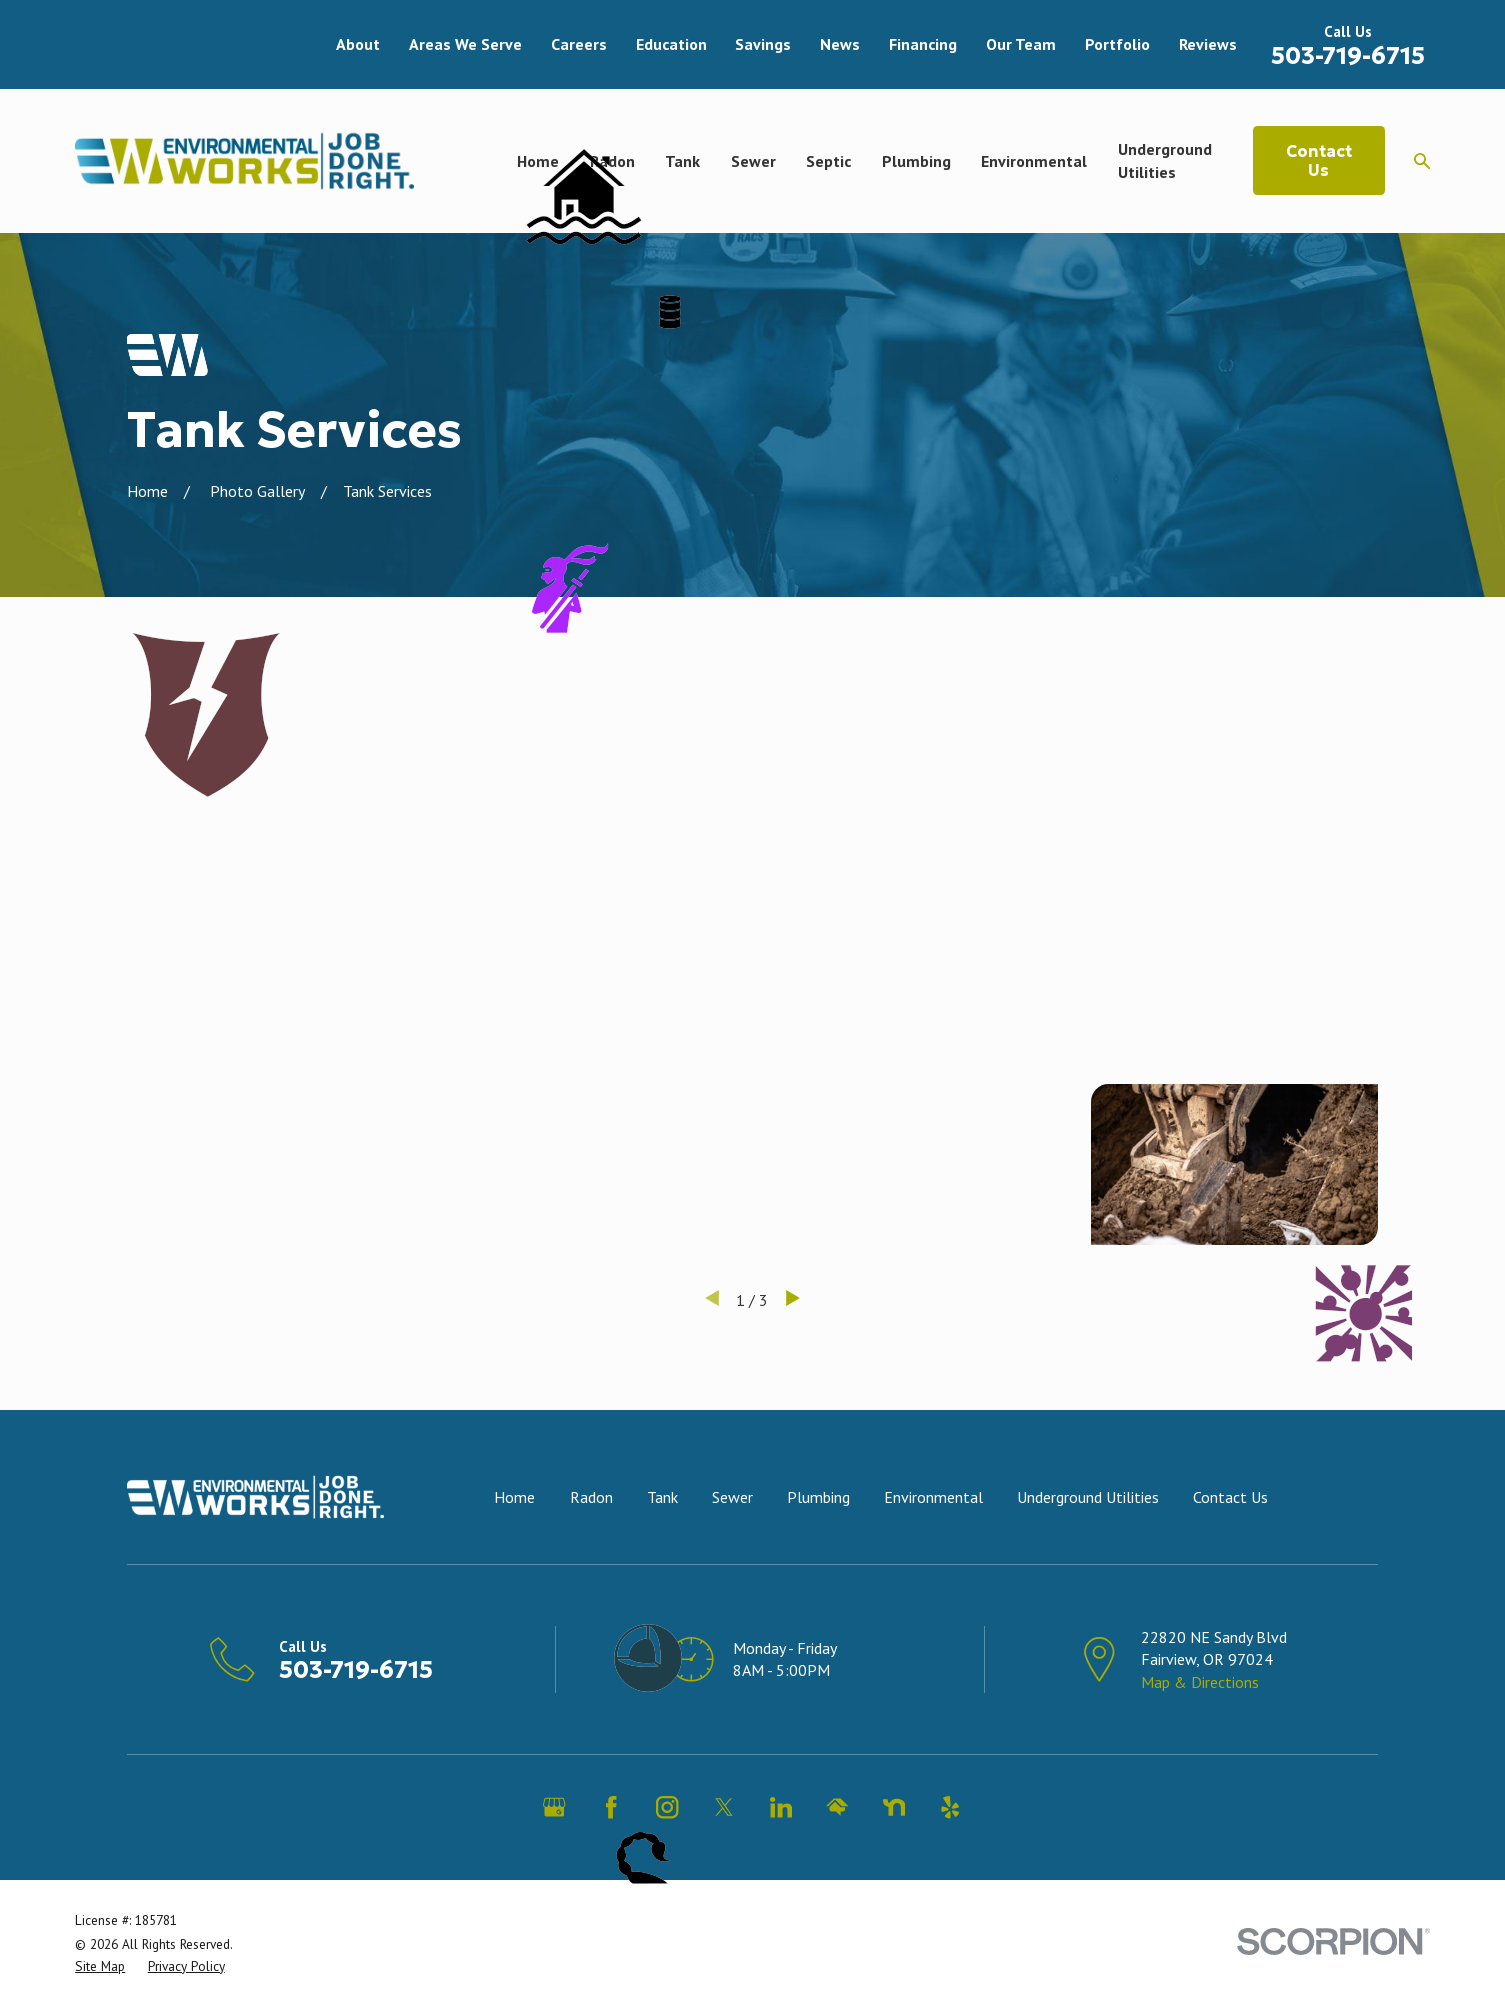  Describe the element at coordinates (570, 588) in the screenshot. I see `select ninja character class` at that location.